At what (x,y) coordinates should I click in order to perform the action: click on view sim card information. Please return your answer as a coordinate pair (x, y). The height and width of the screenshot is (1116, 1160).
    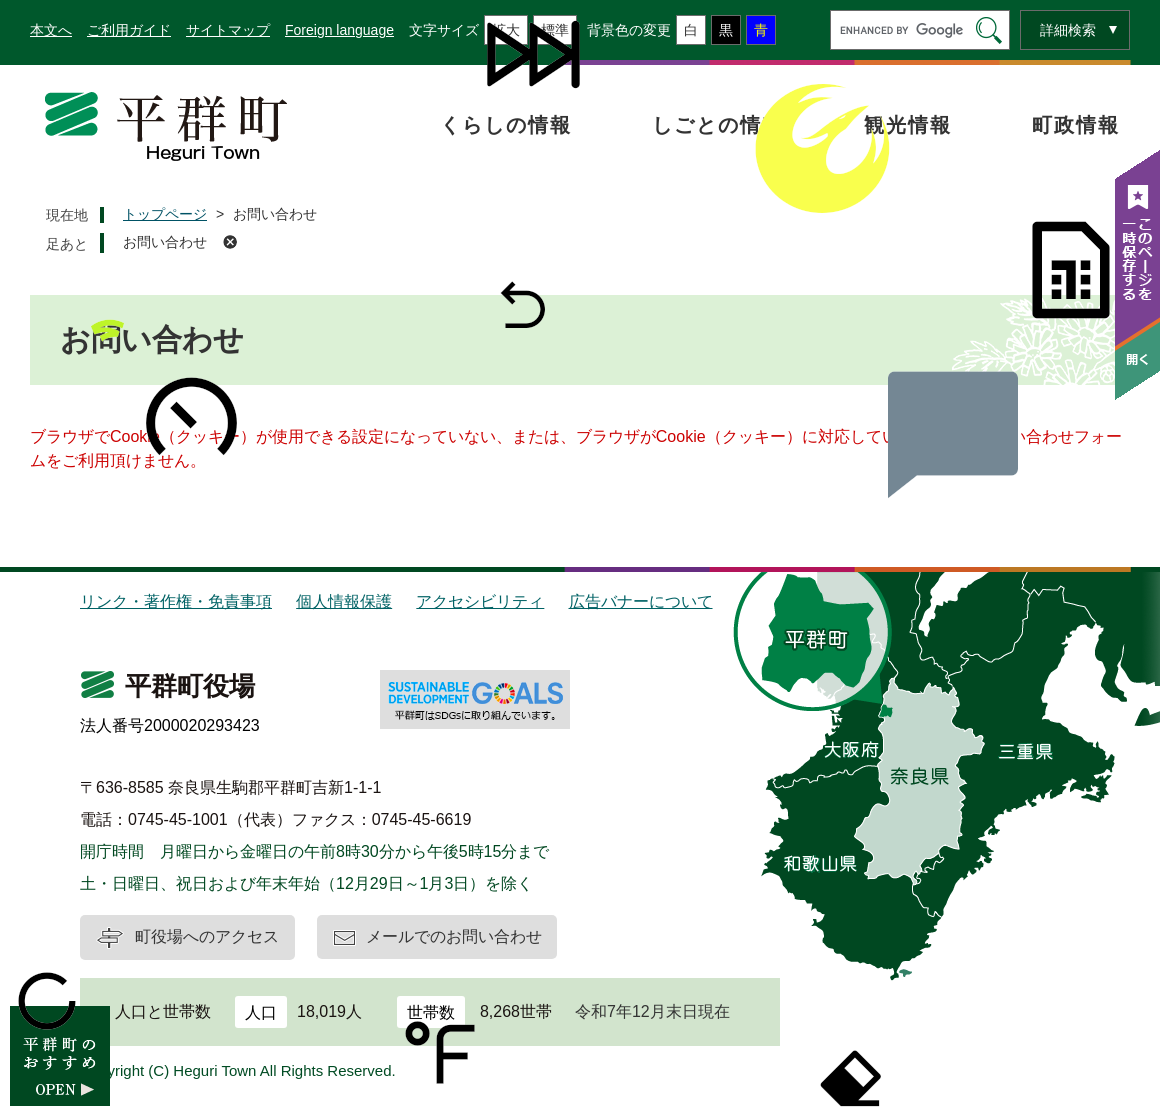
    Looking at the image, I should click on (1071, 270).